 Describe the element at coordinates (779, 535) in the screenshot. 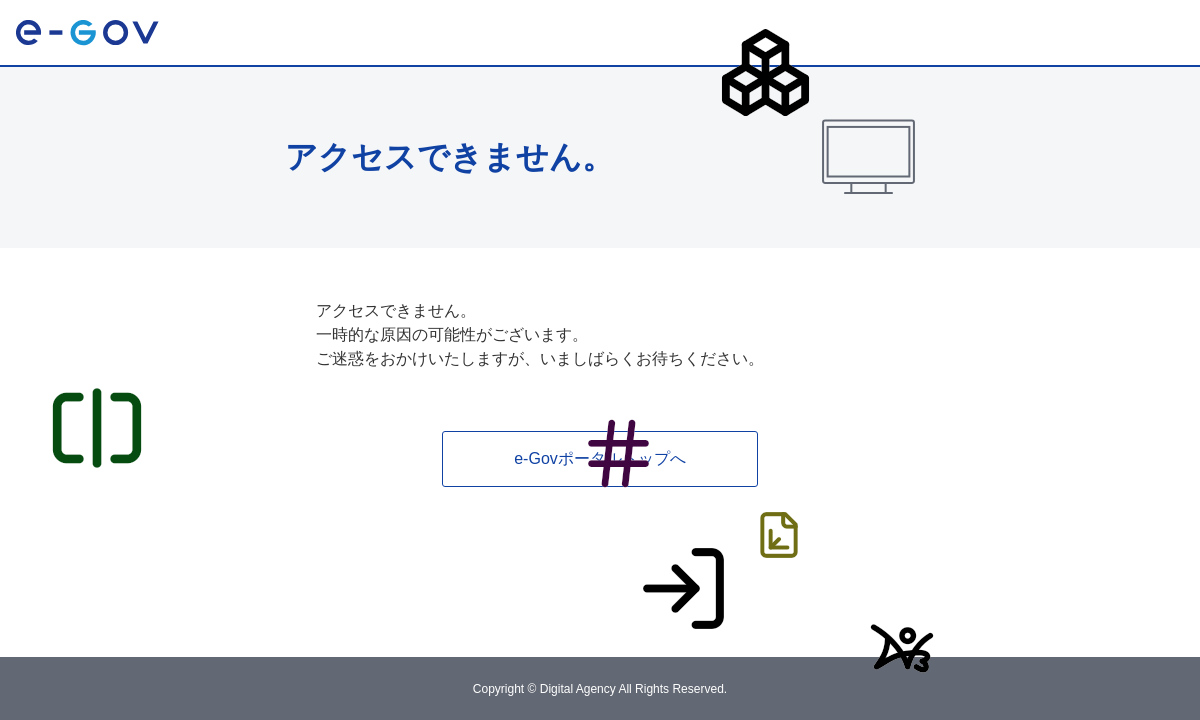

I see `view 3d model or visualization file` at that location.